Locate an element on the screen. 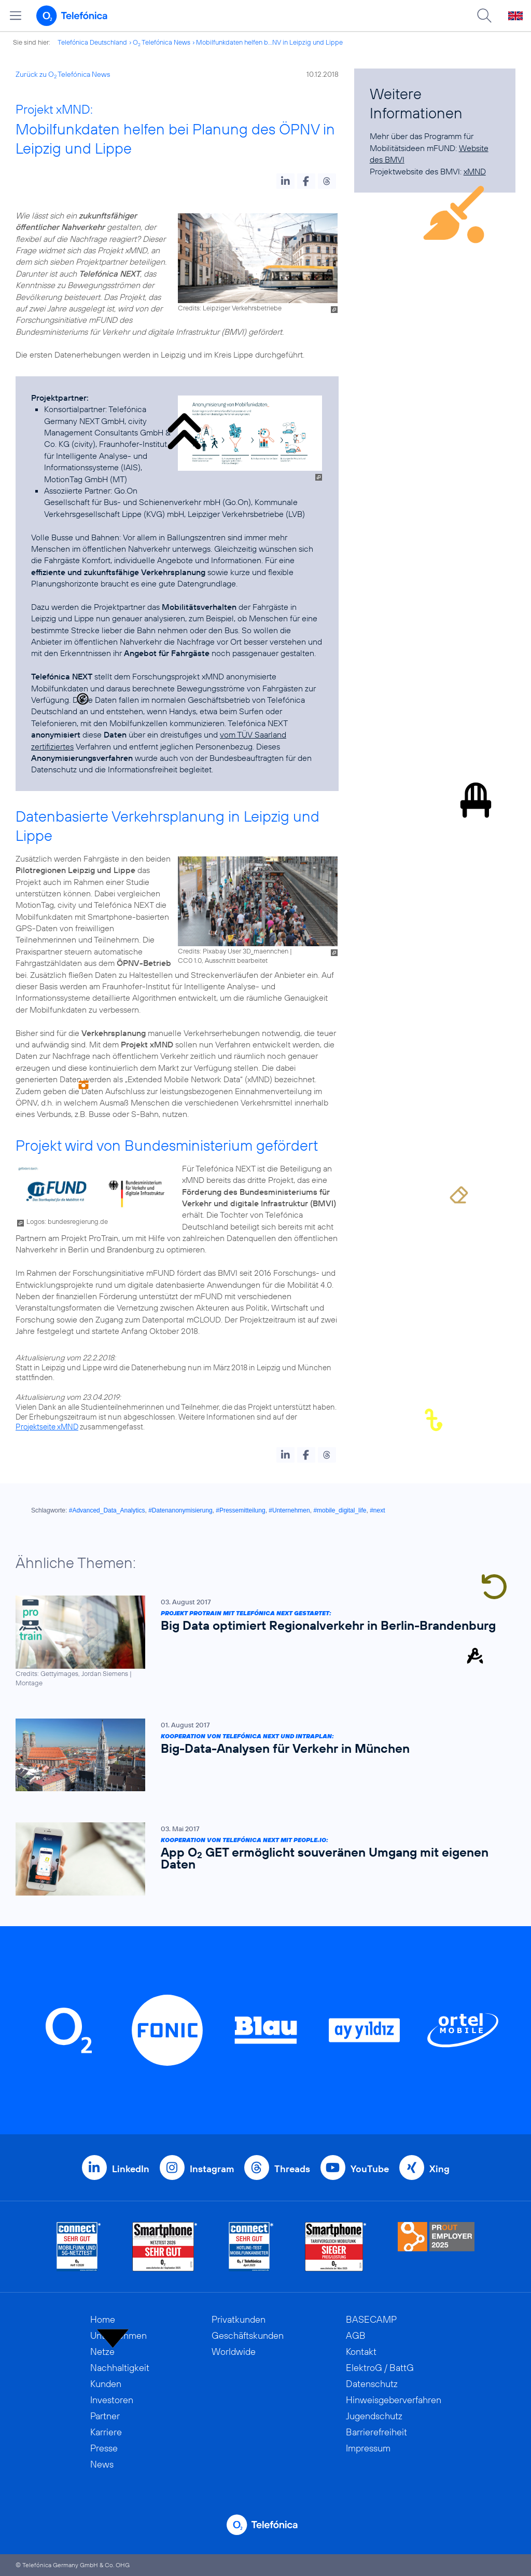 The height and width of the screenshot is (2576, 531). scroll to top of page is located at coordinates (184, 432).